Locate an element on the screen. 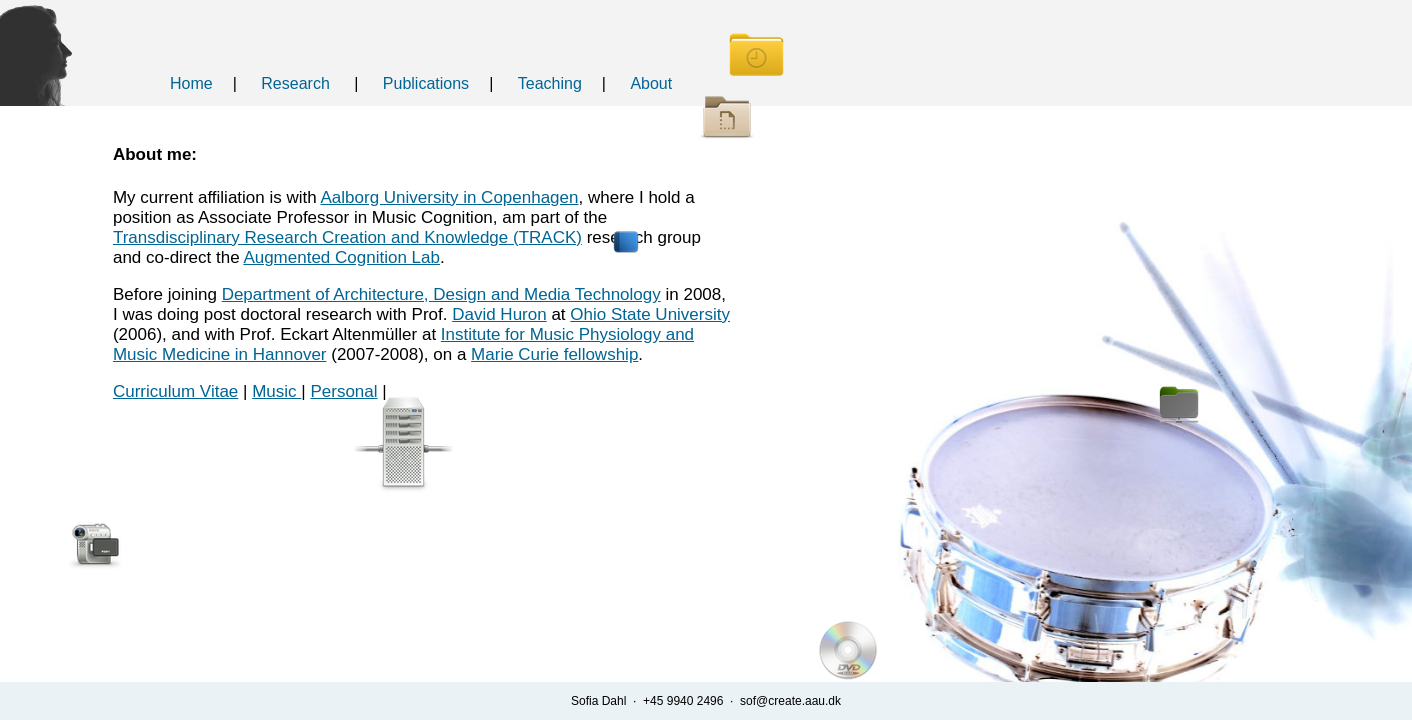  access network server settings is located at coordinates (403, 443).